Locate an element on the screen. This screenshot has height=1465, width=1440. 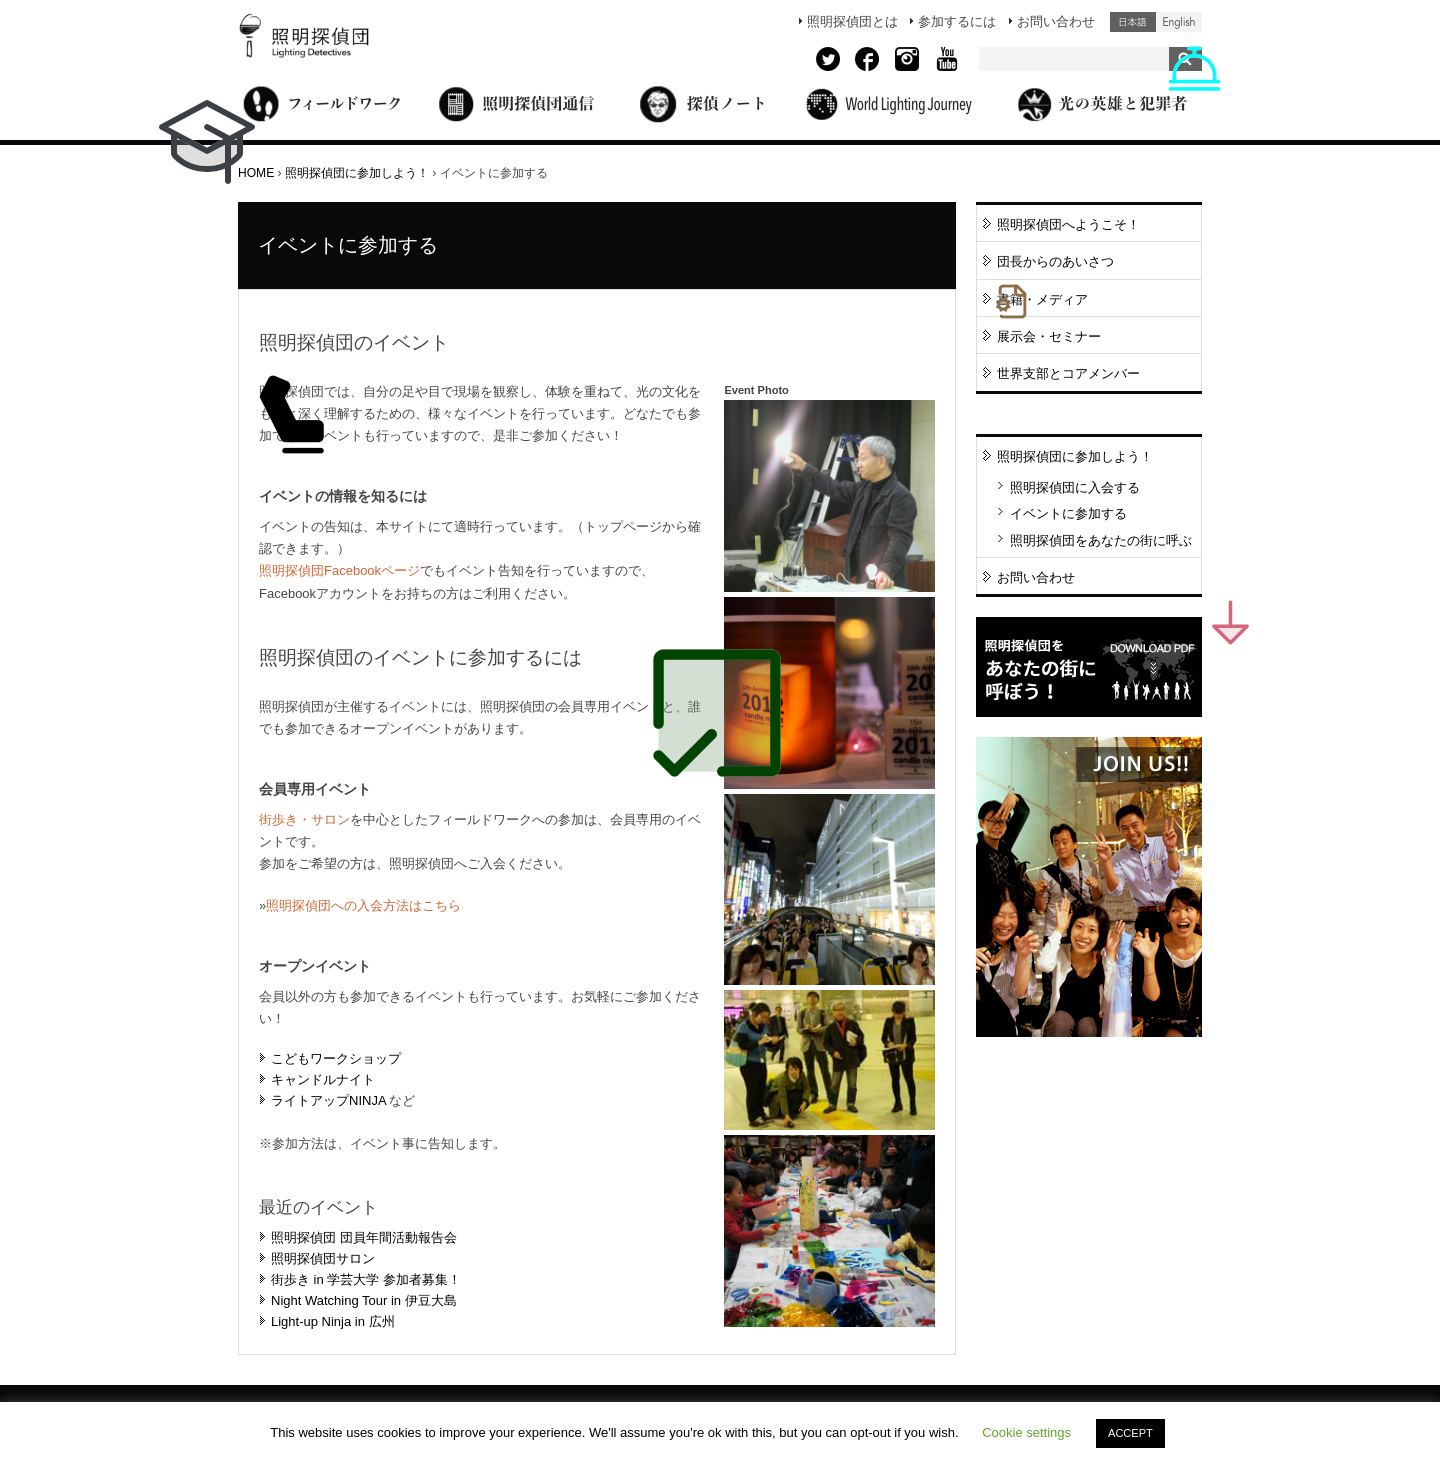
select or reserve a seat is located at coordinates (290, 414).